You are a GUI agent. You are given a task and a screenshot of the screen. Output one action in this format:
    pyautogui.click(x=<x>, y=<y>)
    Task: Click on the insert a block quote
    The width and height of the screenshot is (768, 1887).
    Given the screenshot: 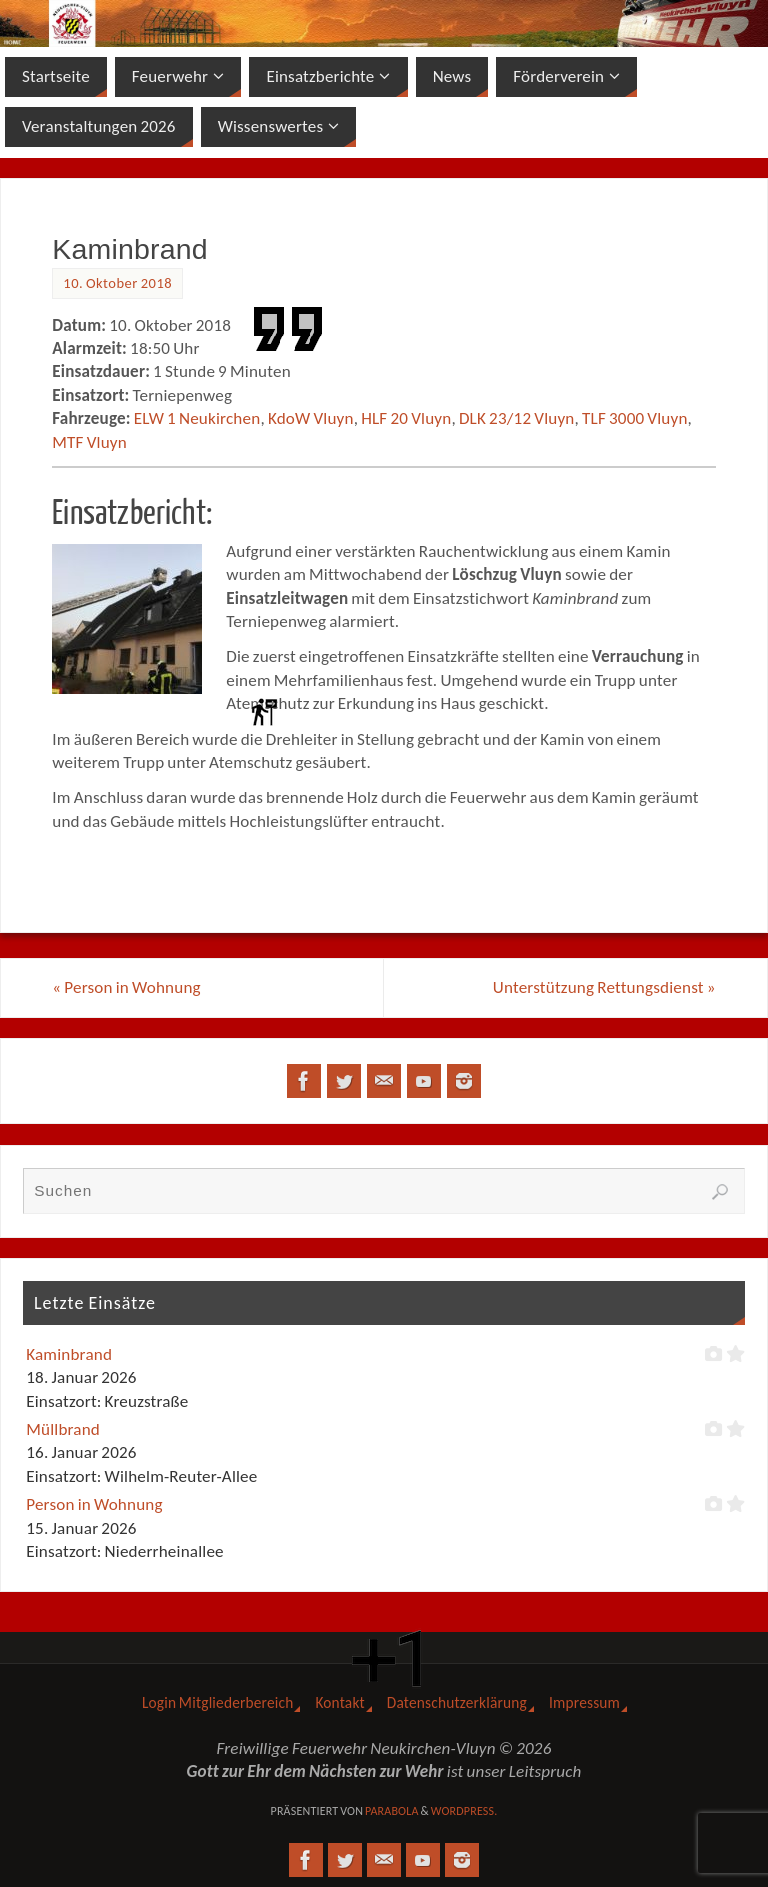 What is the action you would take?
    pyautogui.click(x=288, y=329)
    